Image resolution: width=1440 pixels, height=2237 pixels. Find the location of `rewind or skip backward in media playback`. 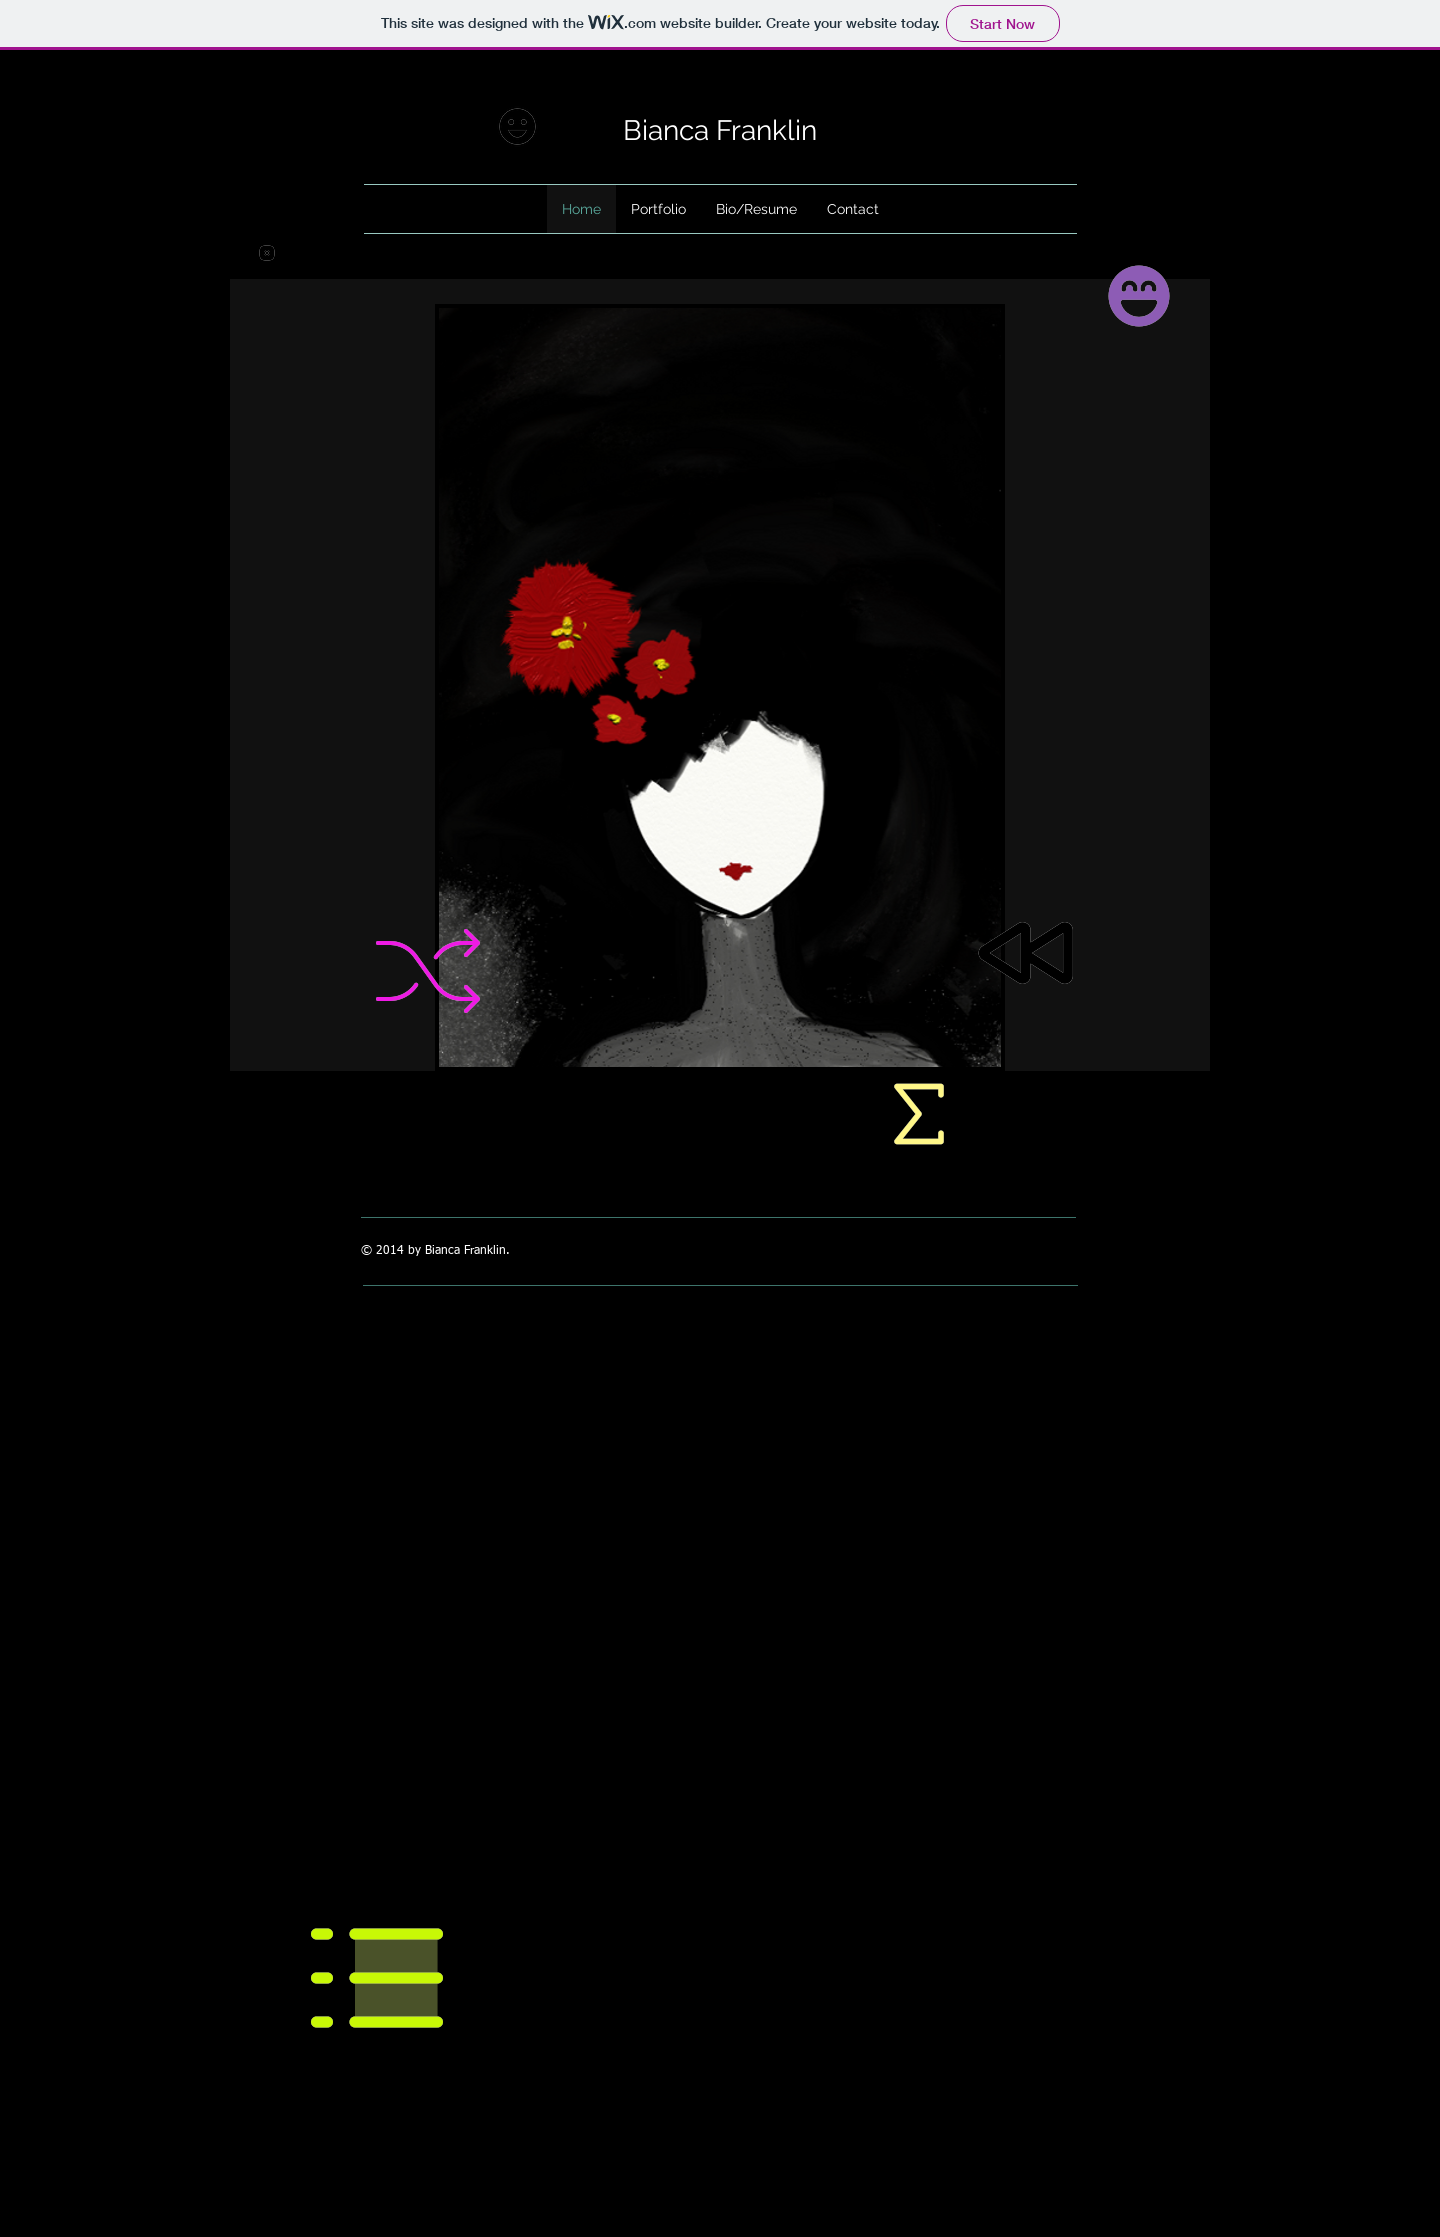

rewind or skip backward in media playback is located at coordinates (1029, 953).